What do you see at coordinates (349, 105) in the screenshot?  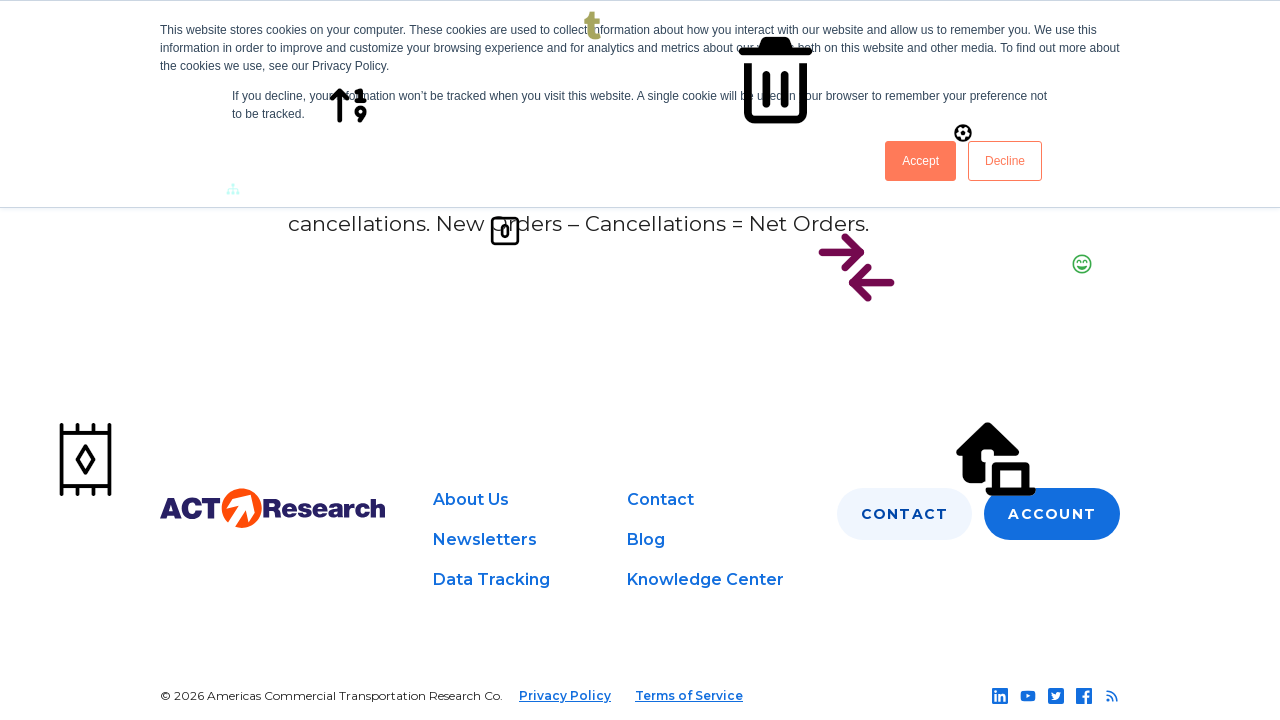 I see `sort numerically in ascending order` at bounding box center [349, 105].